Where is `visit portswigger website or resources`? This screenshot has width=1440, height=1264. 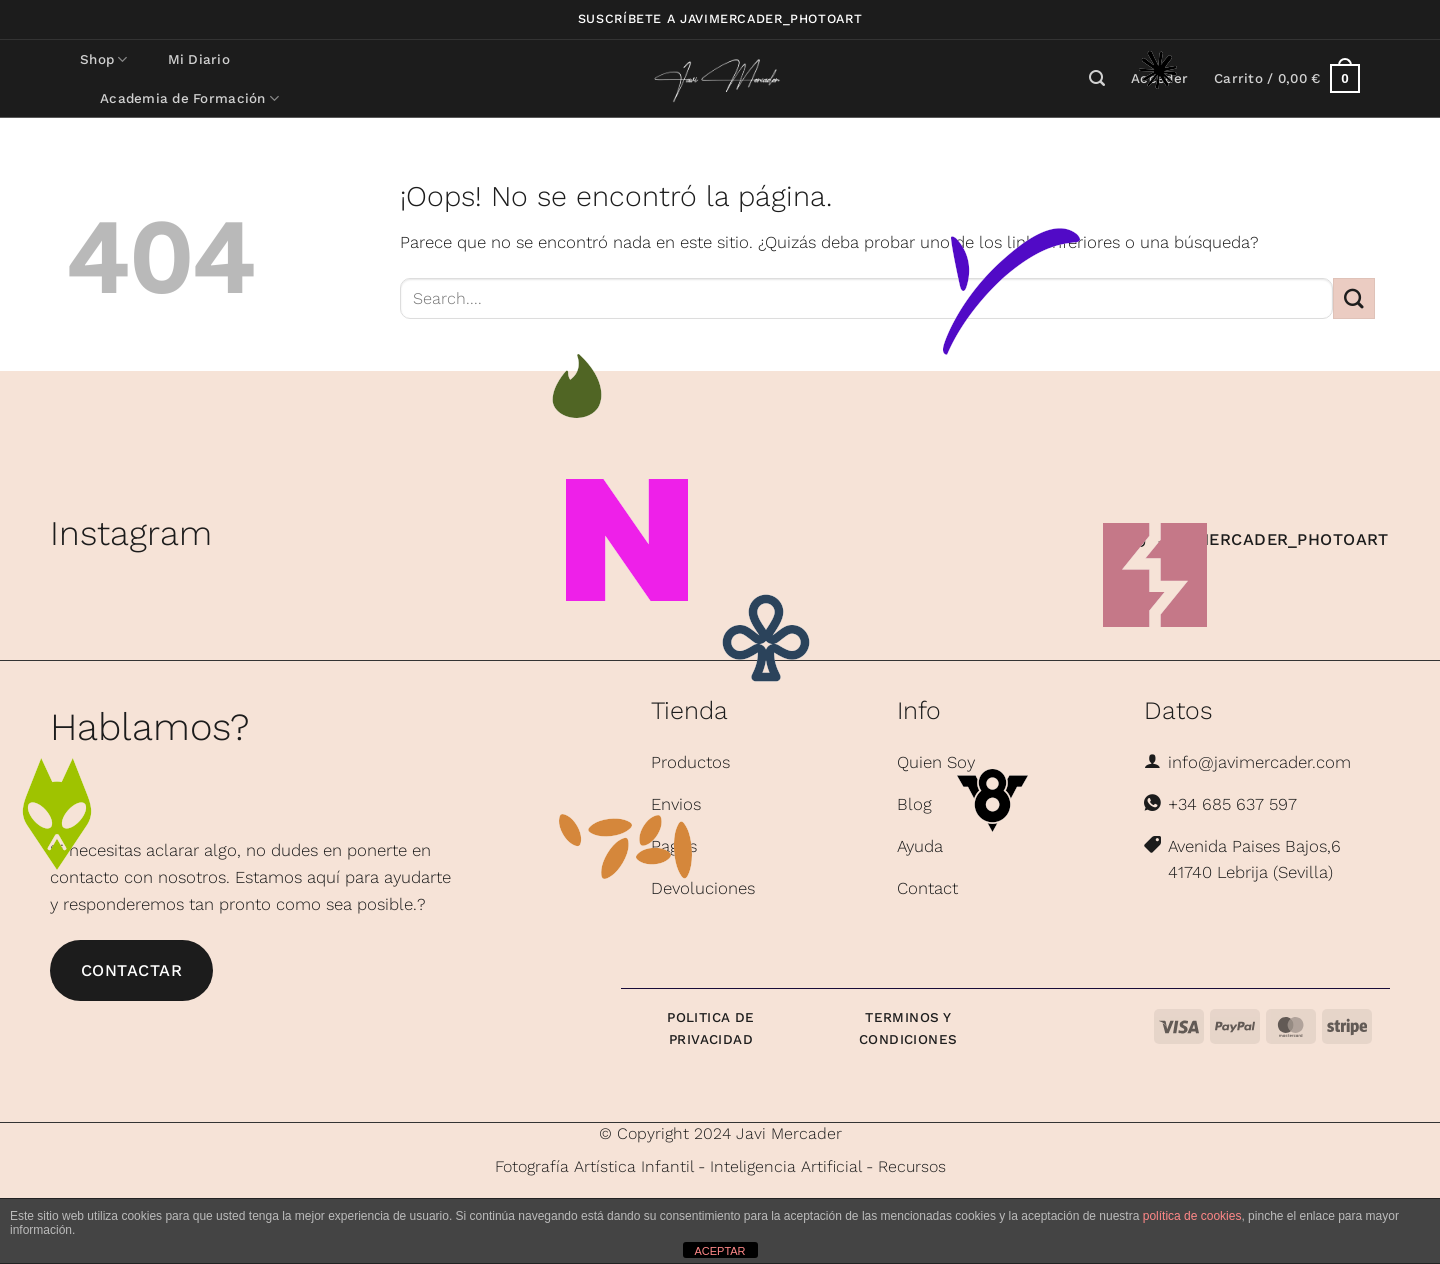 visit portswigger website or resources is located at coordinates (1155, 575).